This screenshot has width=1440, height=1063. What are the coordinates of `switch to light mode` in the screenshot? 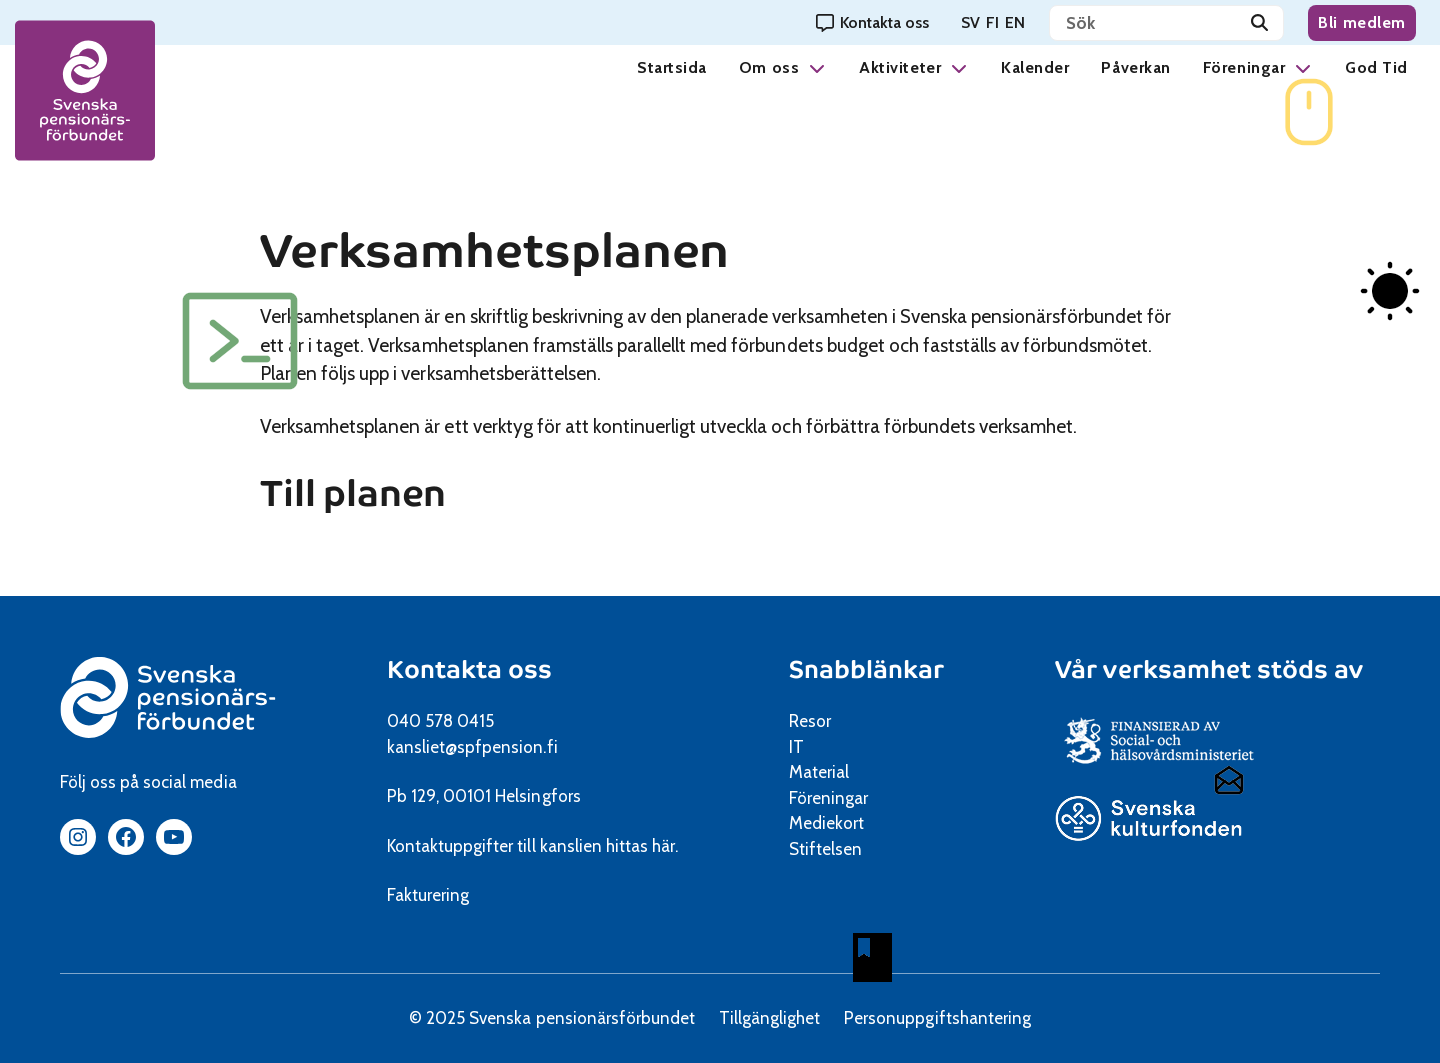 It's located at (1390, 291).